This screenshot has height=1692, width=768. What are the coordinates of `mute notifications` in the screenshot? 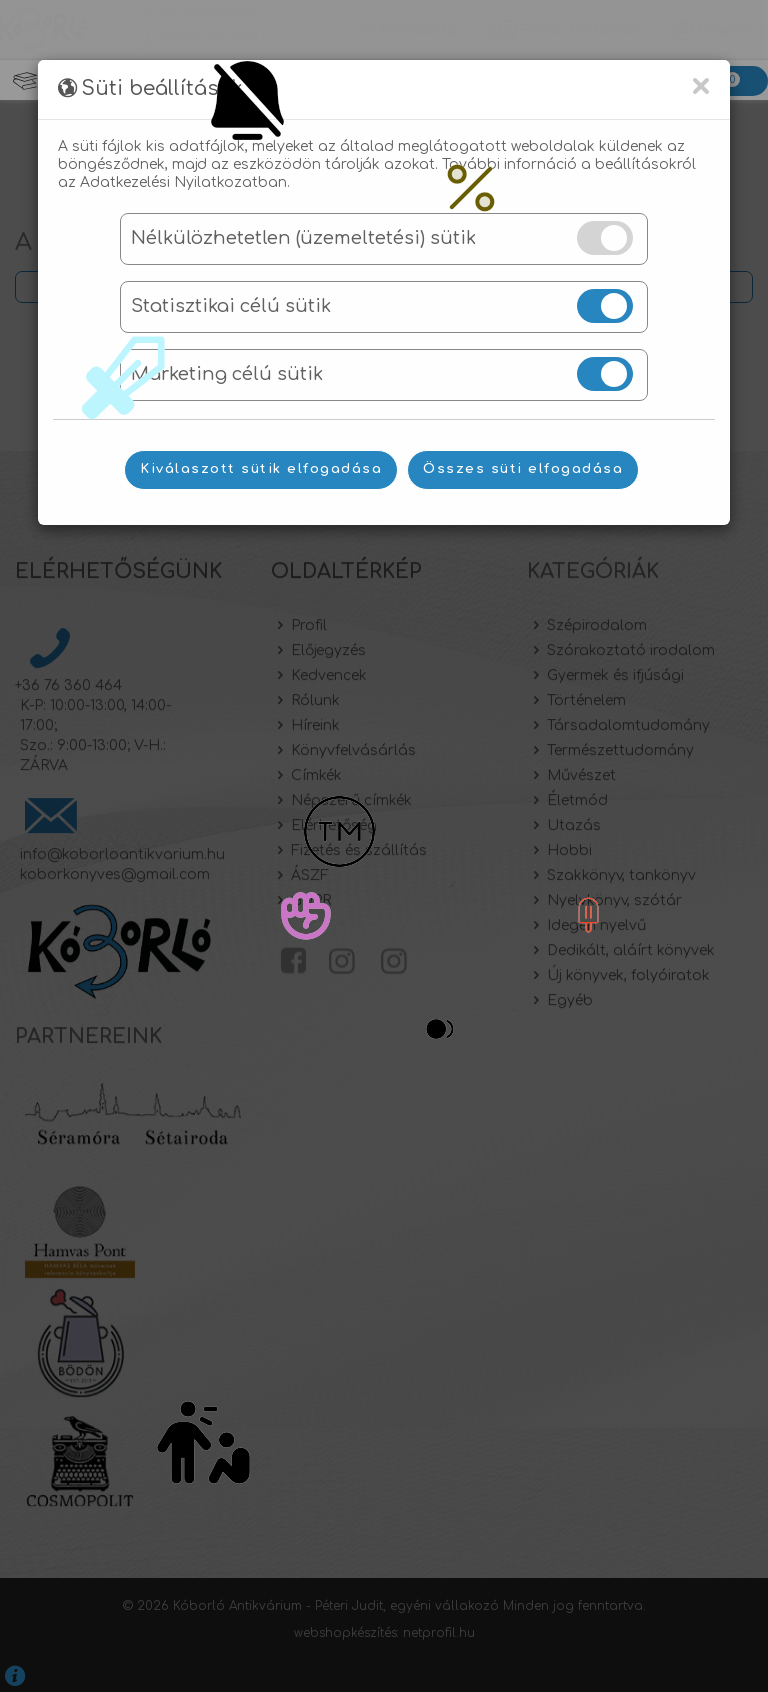 It's located at (247, 100).